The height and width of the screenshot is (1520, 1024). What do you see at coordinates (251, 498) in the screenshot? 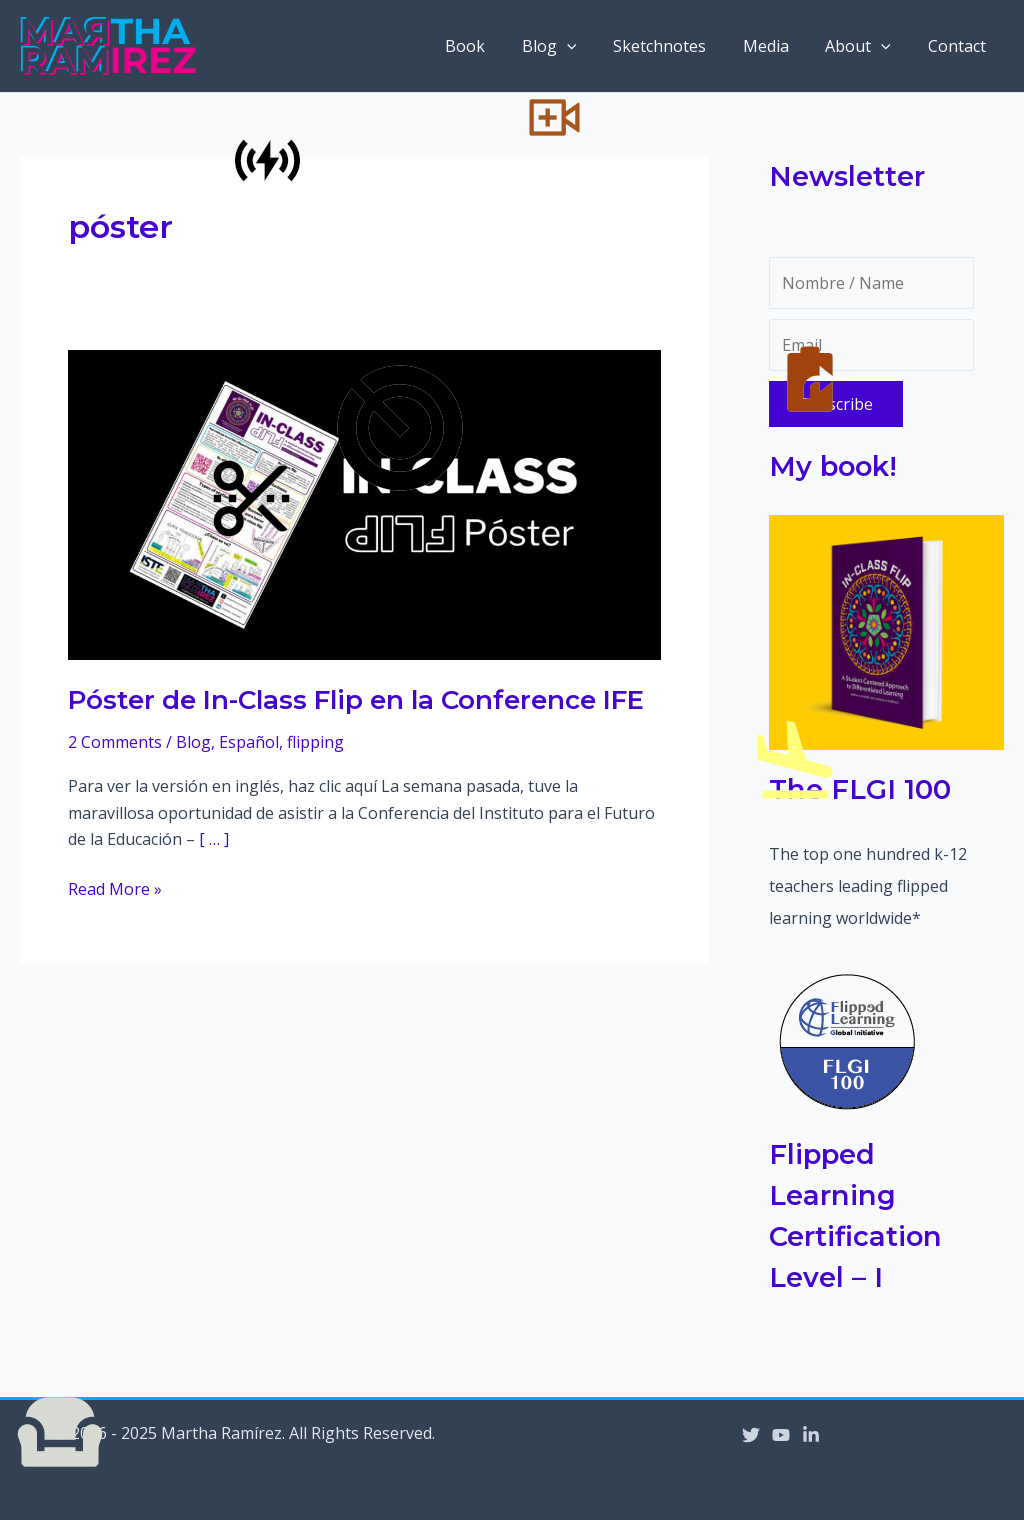
I see `cut selected content to clipboard` at bounding box center [251, 498].